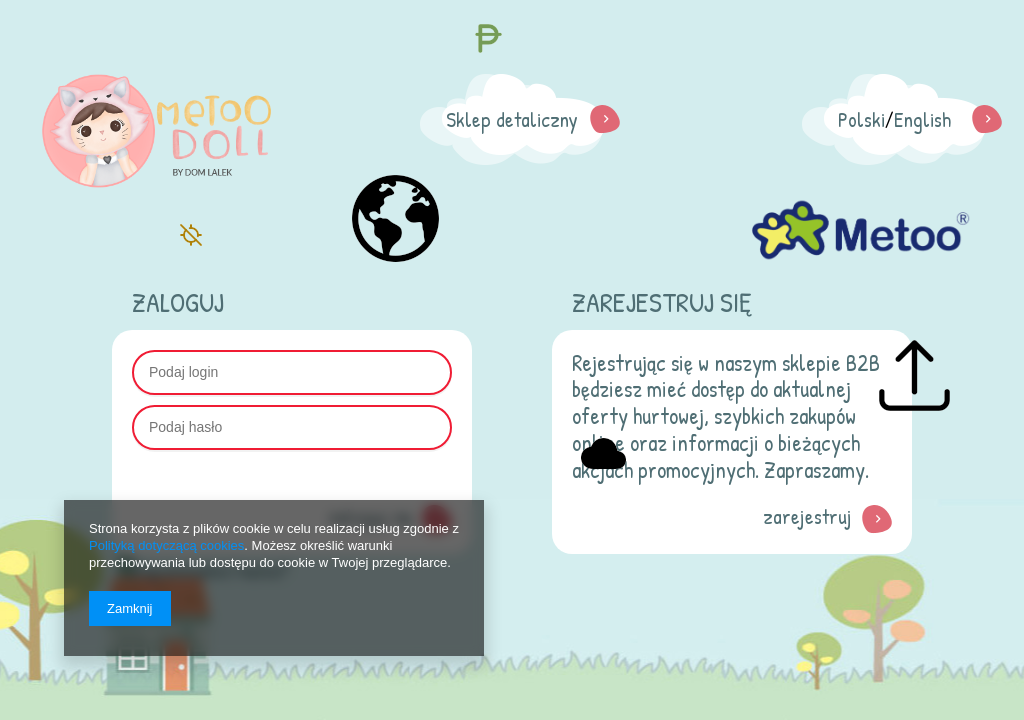  What do you see at coordinates (603, 453) in the screenshot?
I see `access cloud storage` at bounding box center [603, 453].